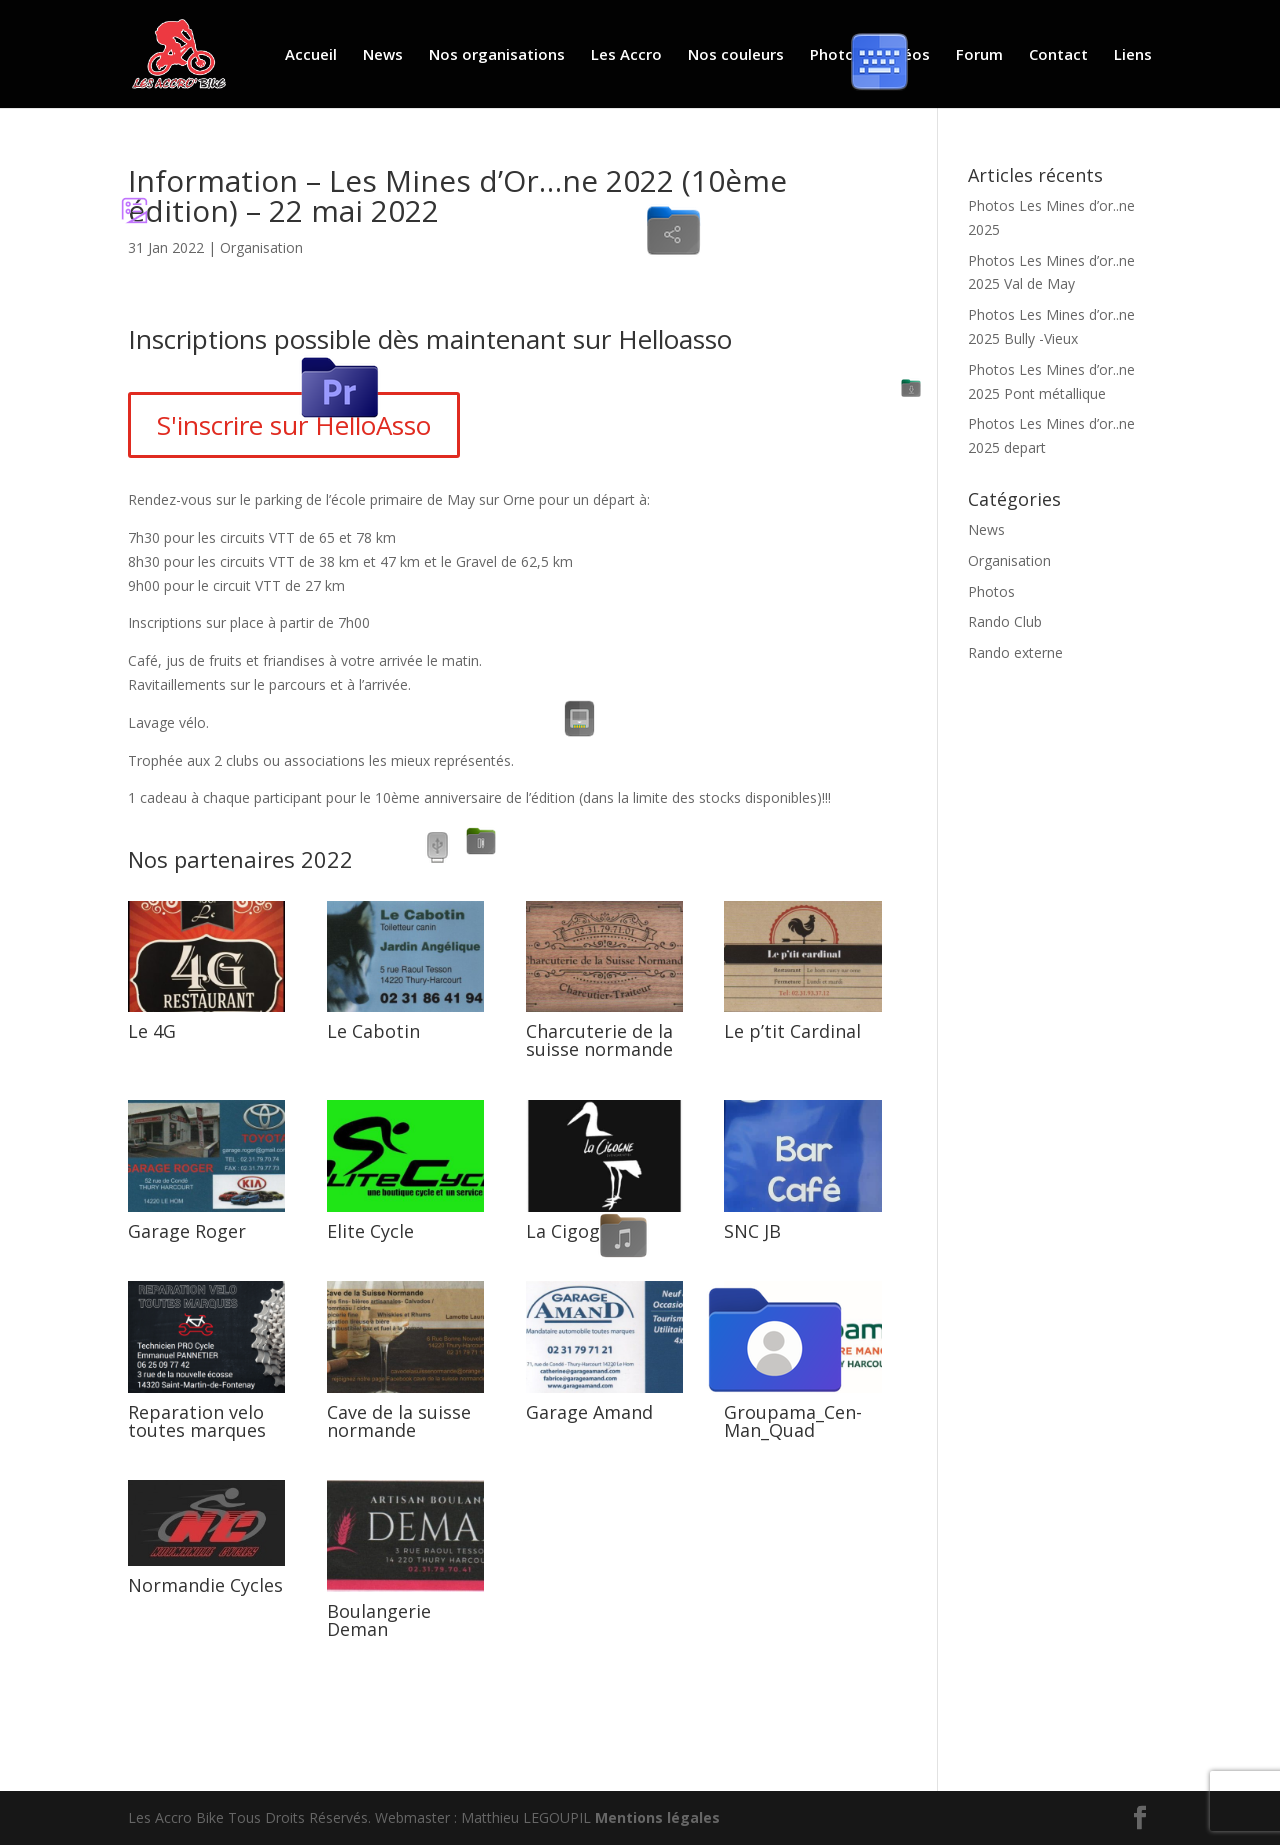  I want to click on access your templates folder, so click(481, 841).